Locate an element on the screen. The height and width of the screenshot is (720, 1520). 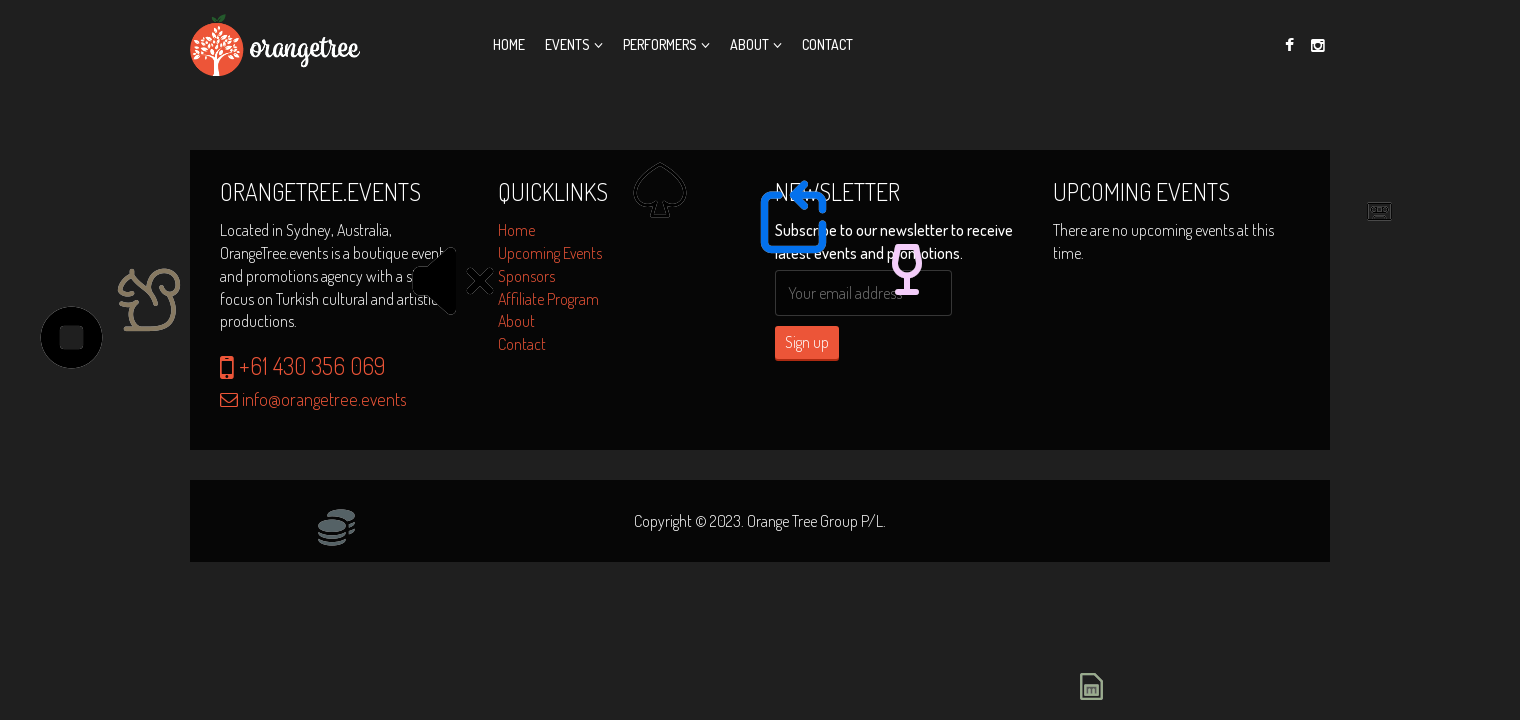
manage sim card settings is located at coordinates (1091, 686).